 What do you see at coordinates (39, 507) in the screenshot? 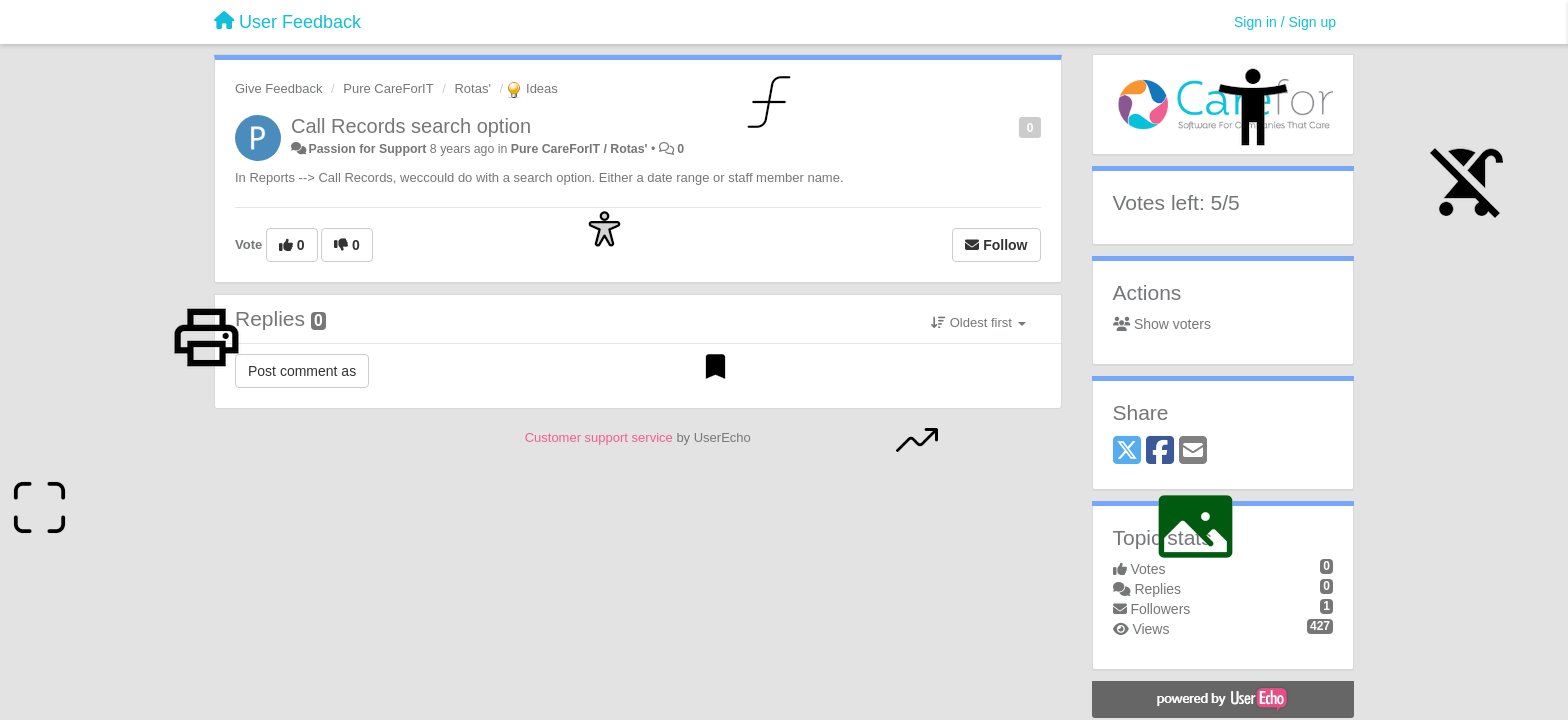
I see `scan a QR code or barcode` at bounding box center [39, 507].